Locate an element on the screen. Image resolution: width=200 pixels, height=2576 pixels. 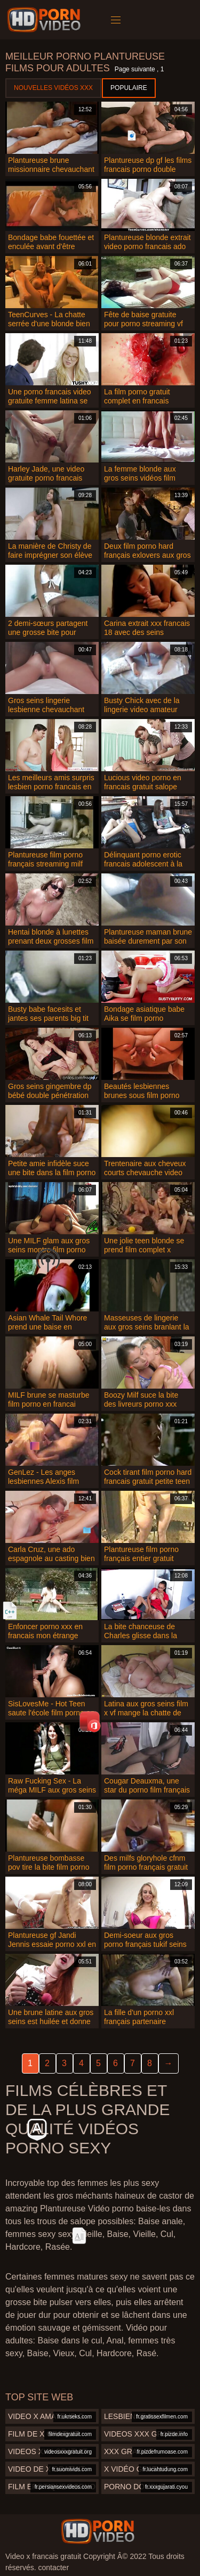
open a rich text format document is located at coordinates (79, 2235).